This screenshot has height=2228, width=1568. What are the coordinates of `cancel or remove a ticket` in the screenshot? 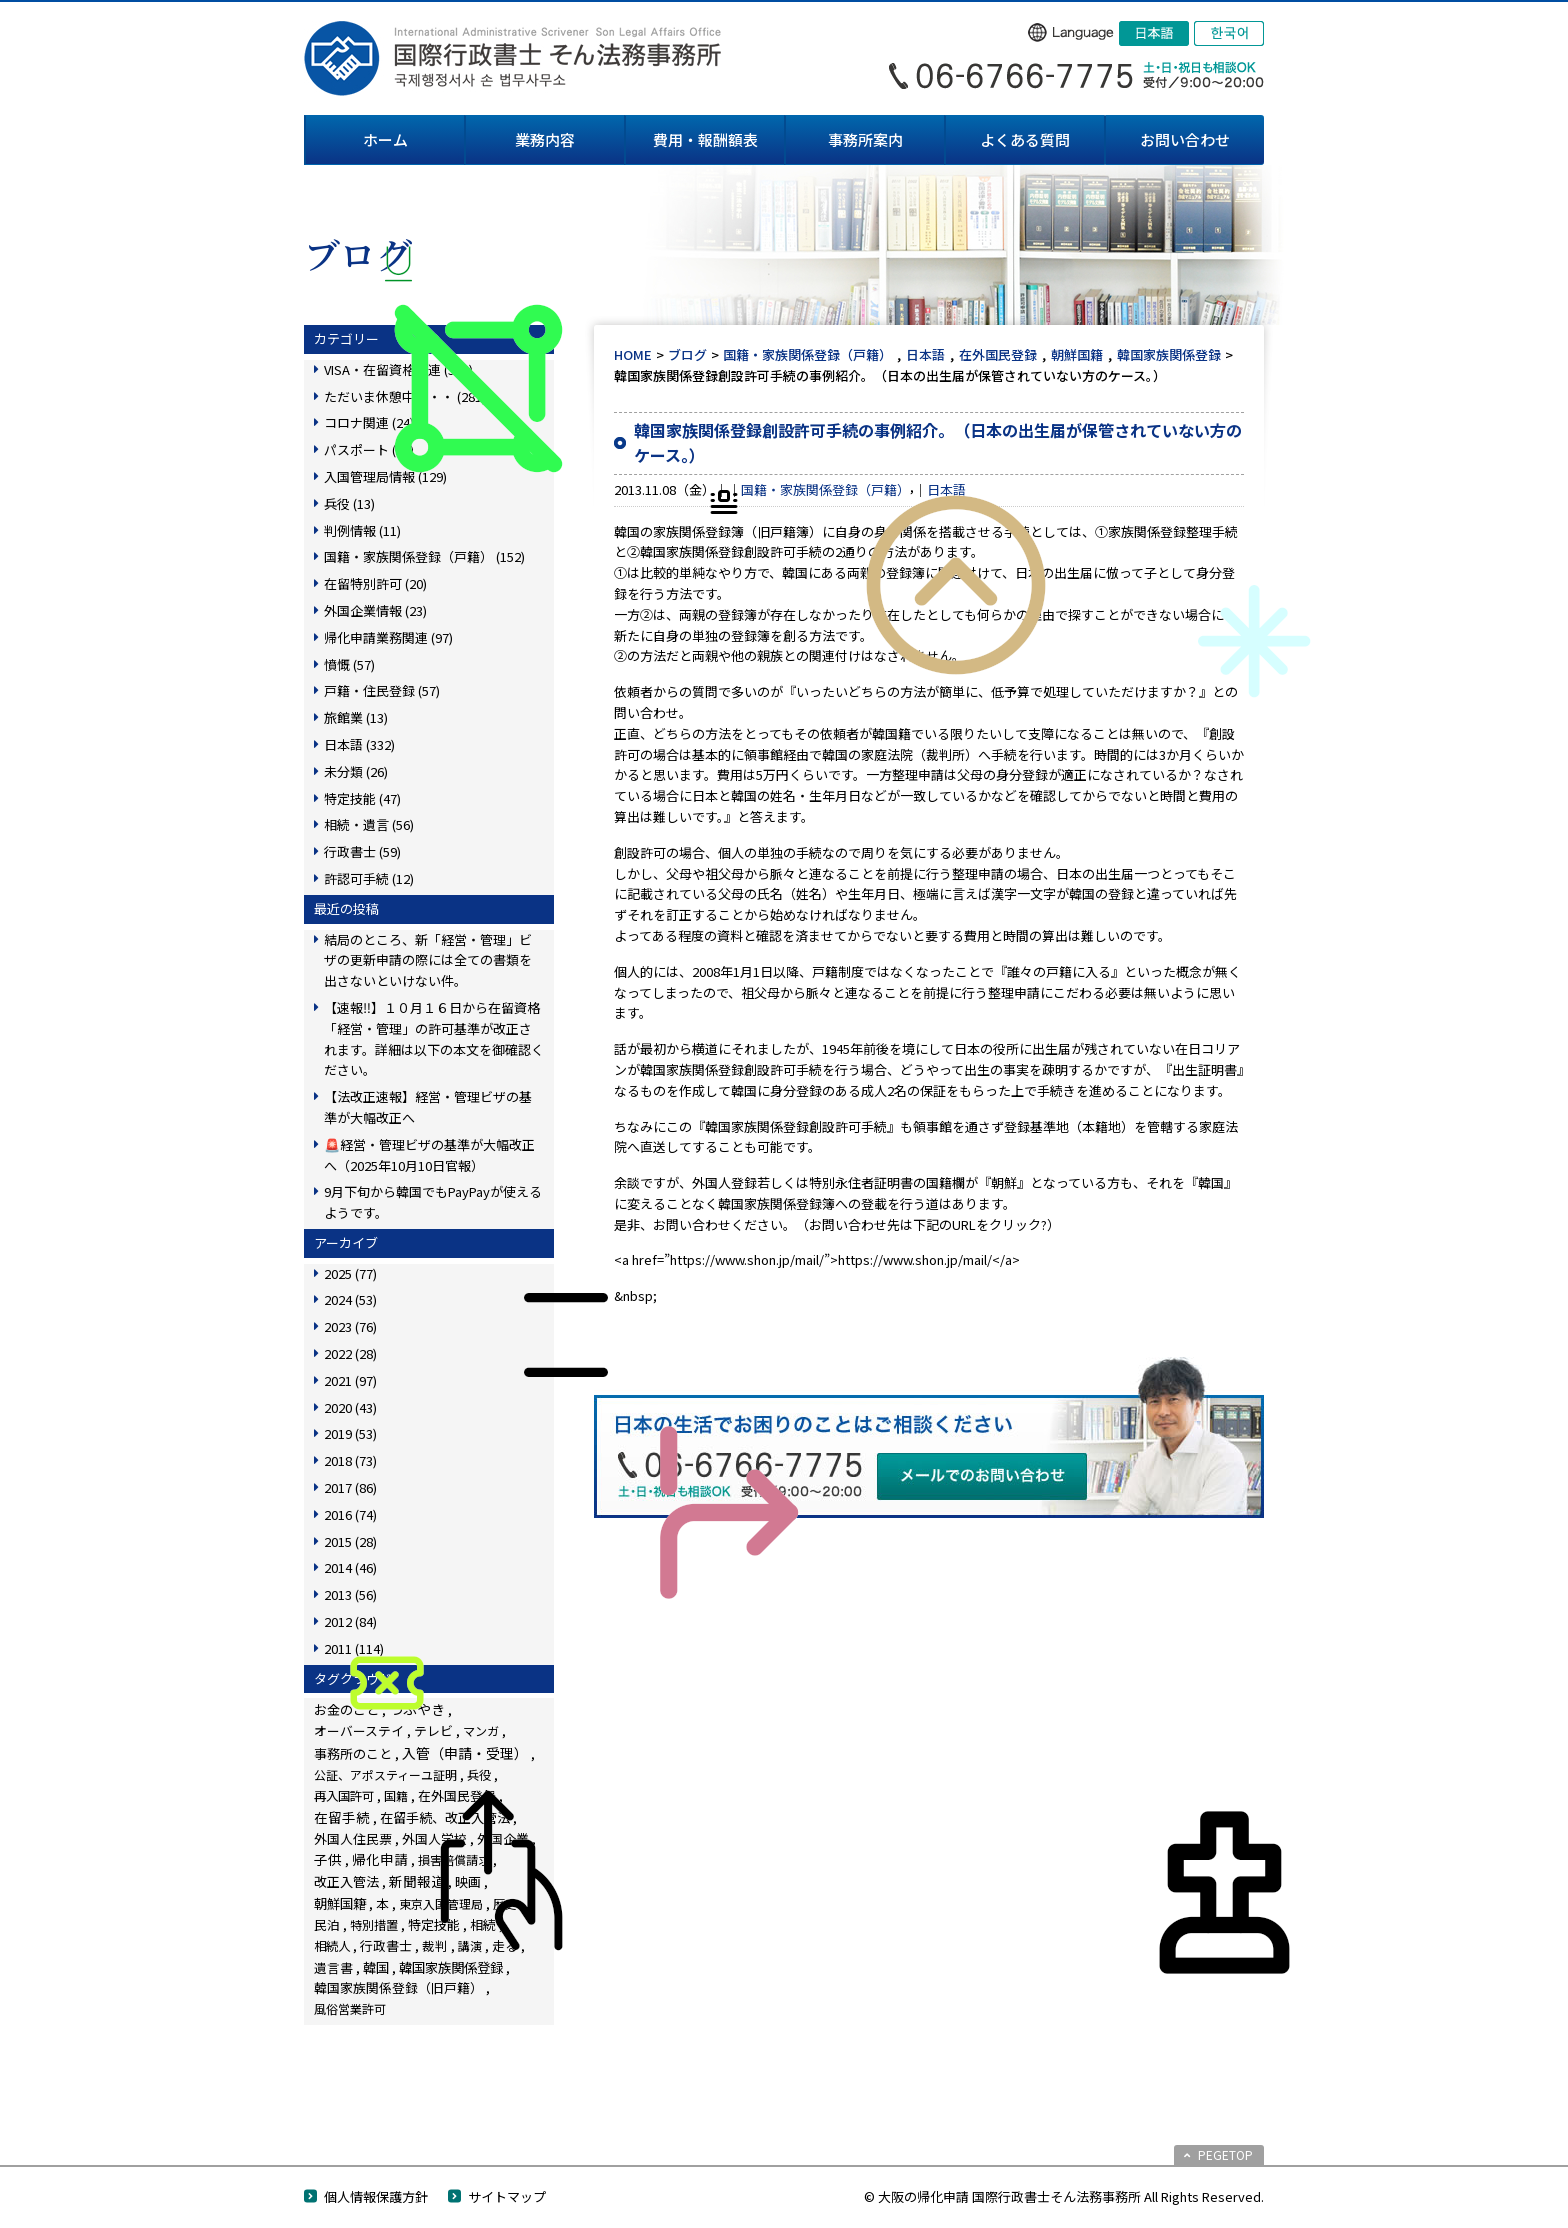 It's located at (387, 1683).